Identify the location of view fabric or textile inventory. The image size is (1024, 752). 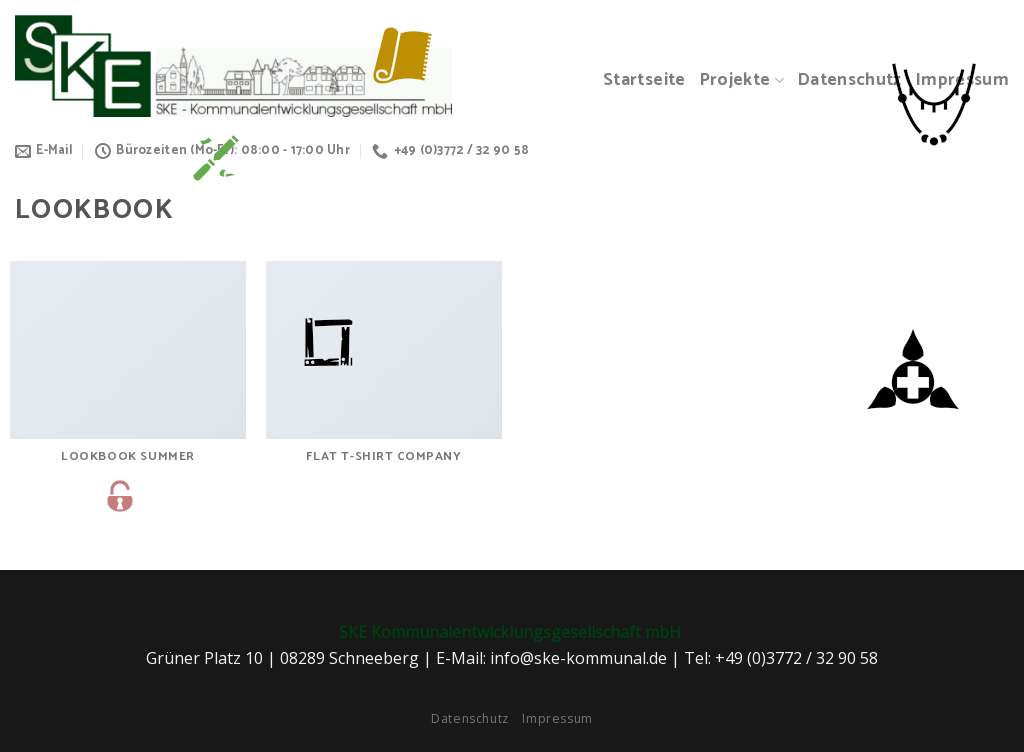
(402, 55).